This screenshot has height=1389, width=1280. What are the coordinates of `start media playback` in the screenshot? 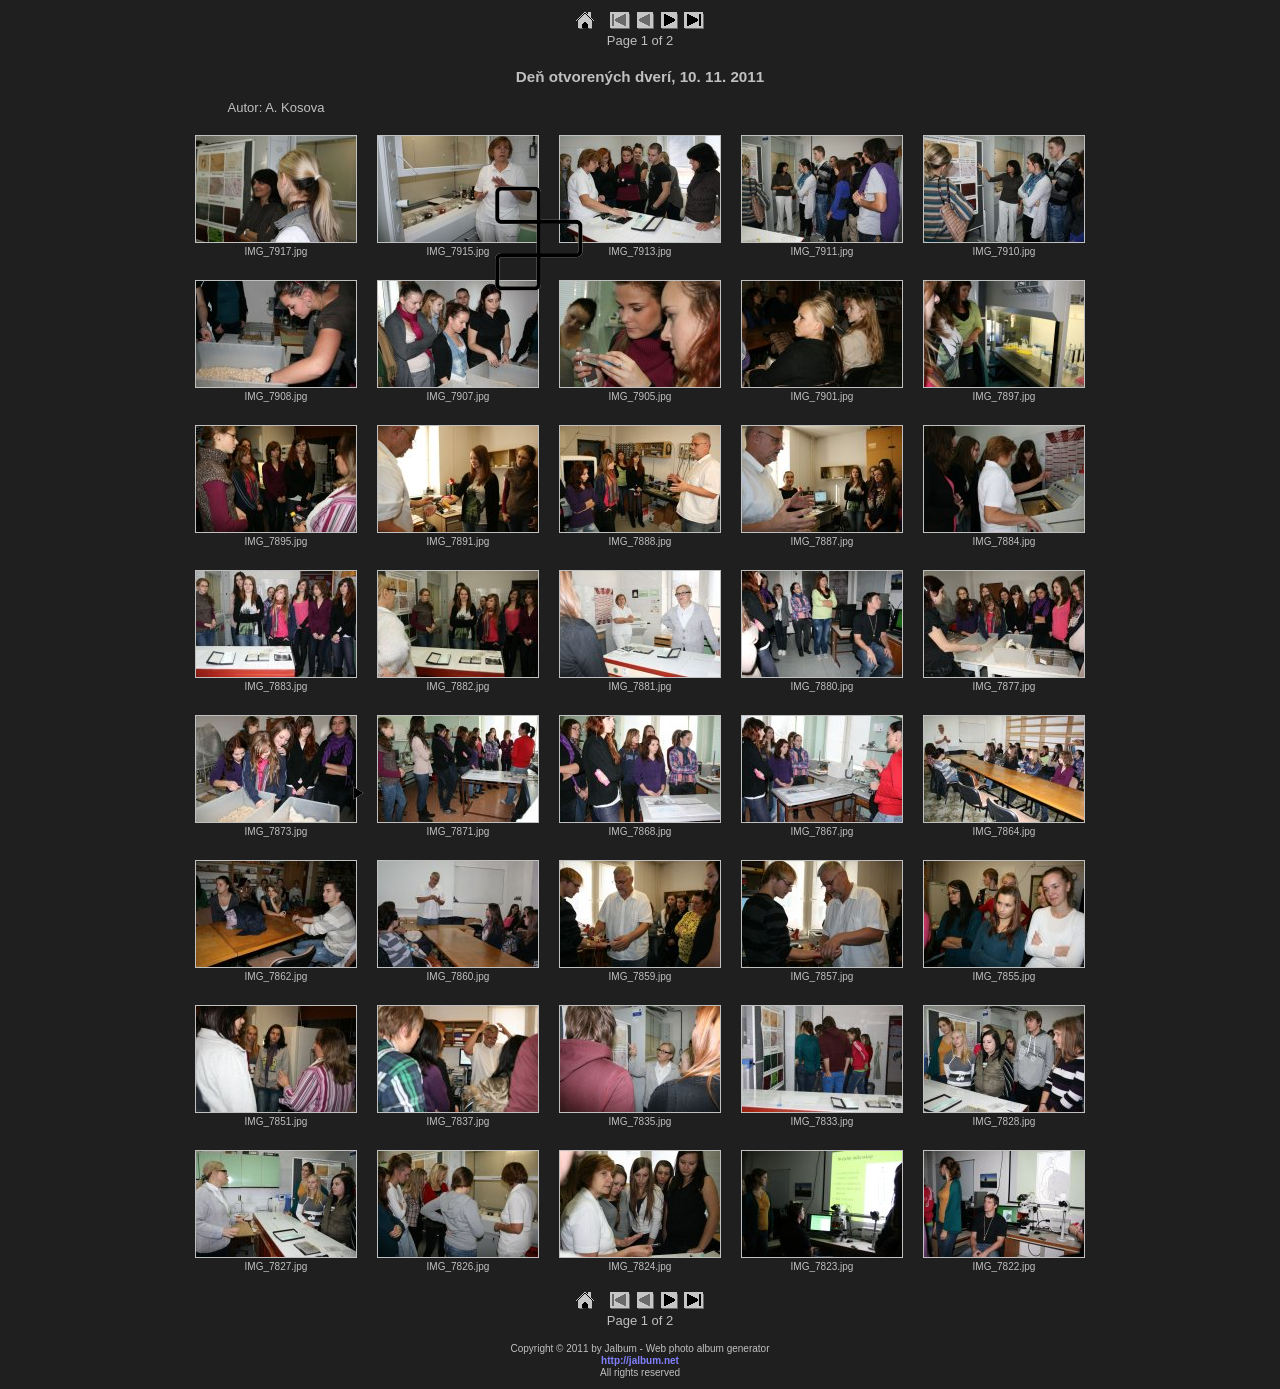 It's located at (357, 793).